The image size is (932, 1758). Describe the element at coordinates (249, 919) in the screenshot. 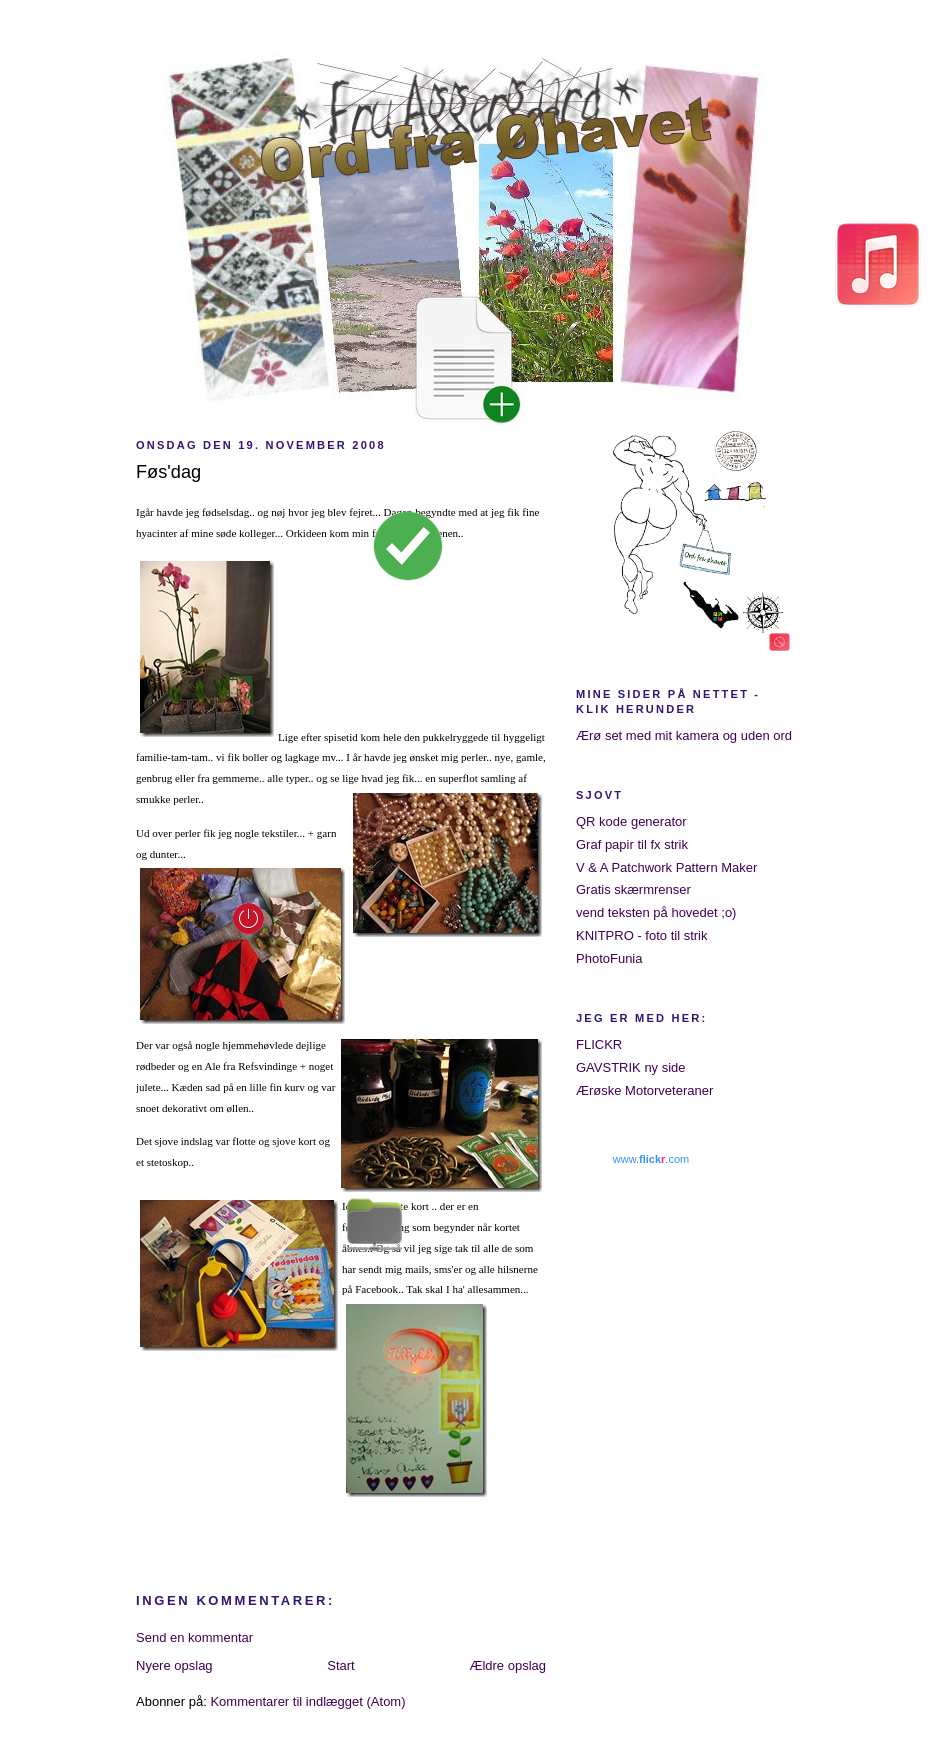

I see `shut down the system` at that location.